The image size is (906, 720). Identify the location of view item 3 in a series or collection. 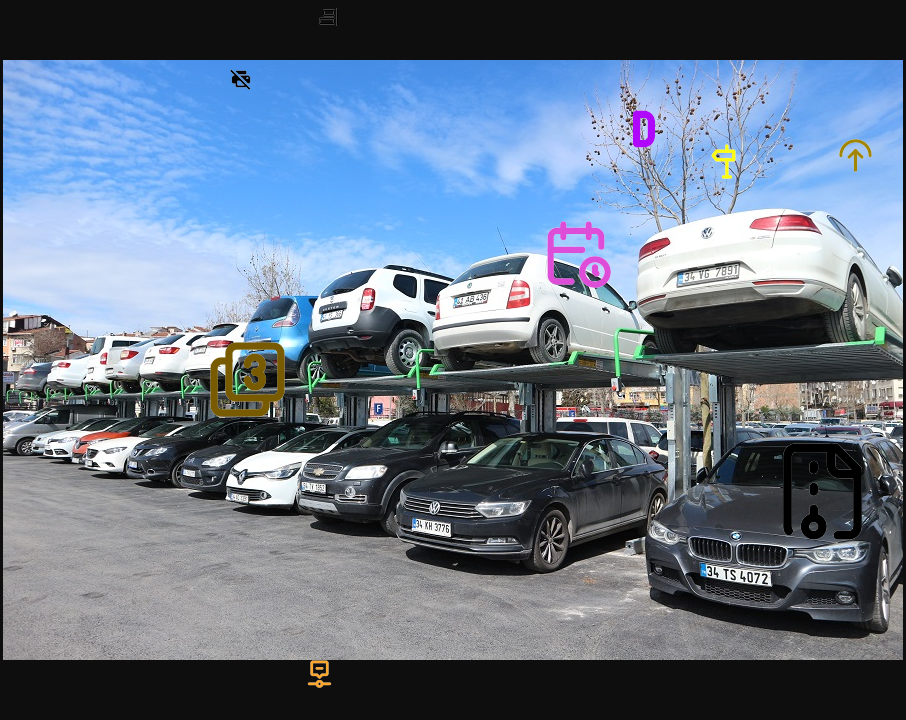
(247, 379).